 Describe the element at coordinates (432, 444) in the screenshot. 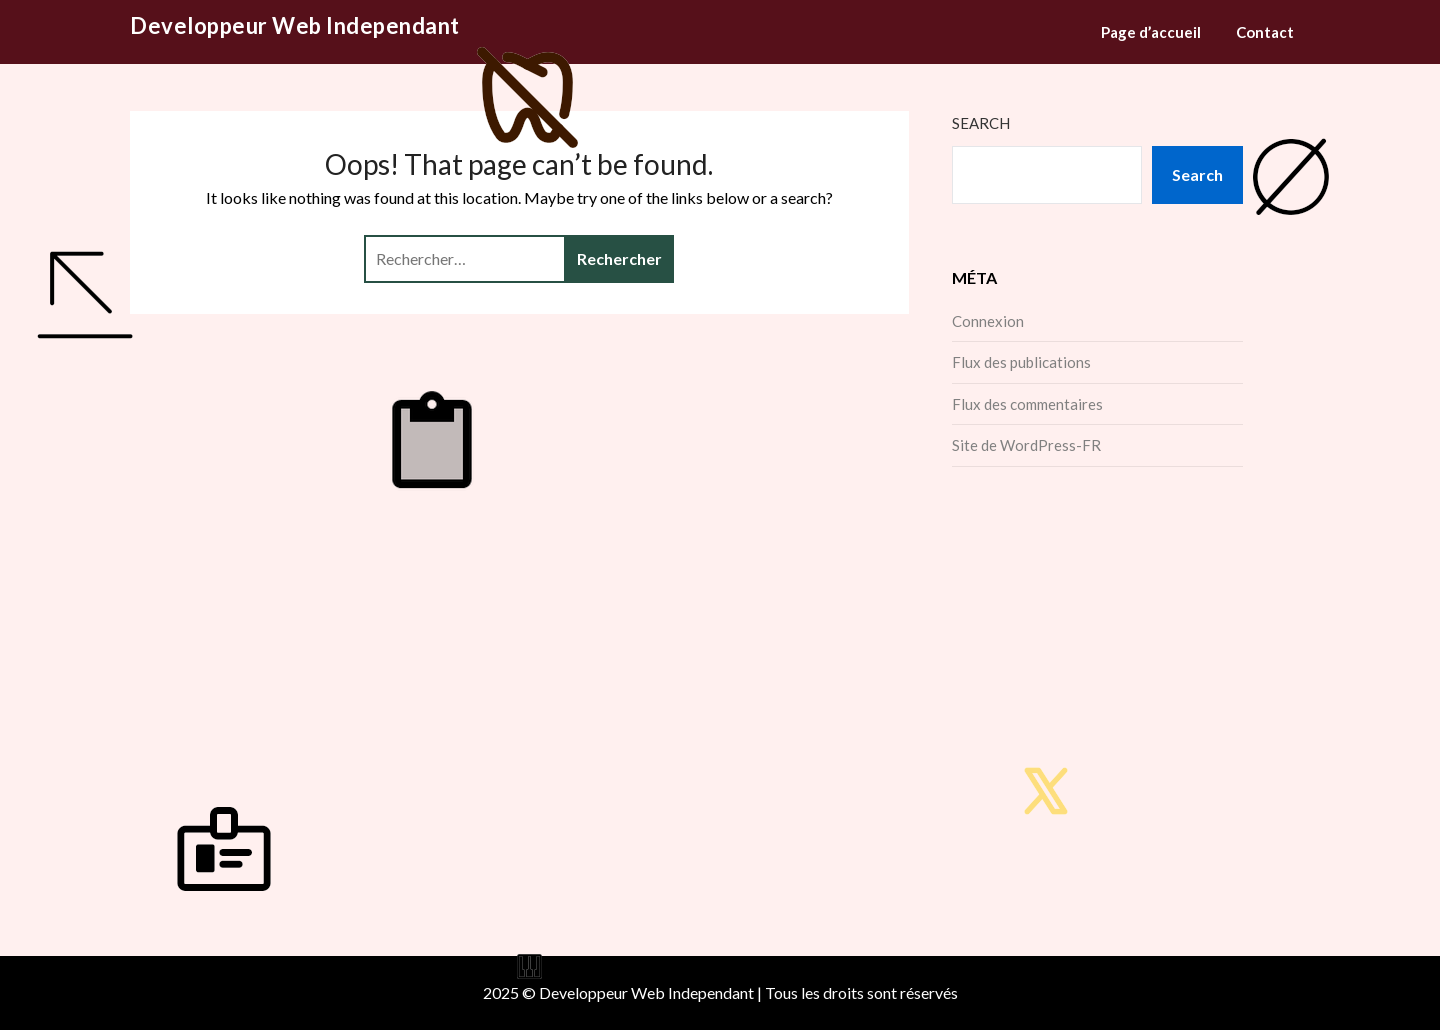

I see `paste content from clipboard` at that location.